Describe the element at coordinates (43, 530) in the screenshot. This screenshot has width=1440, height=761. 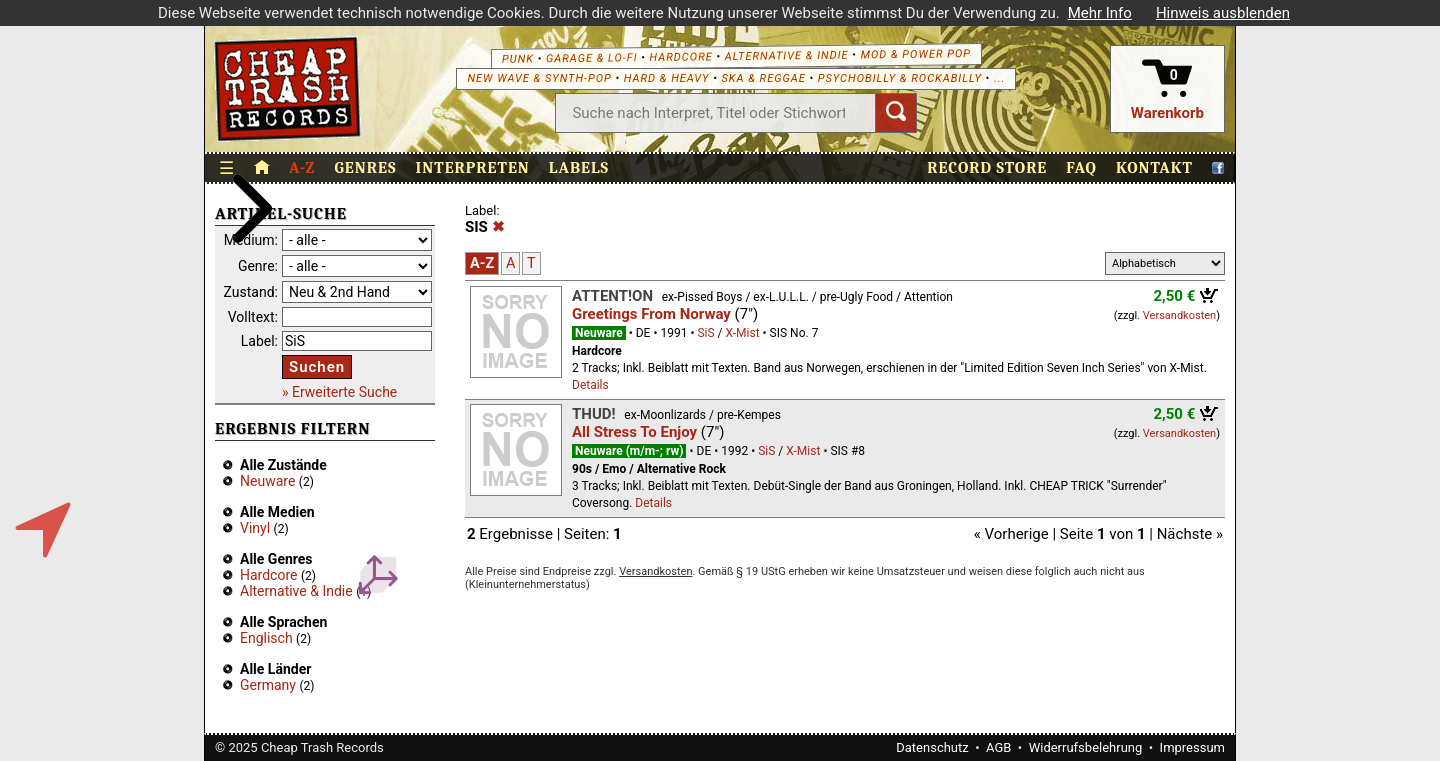
I see `get directions to current destination` at that location.